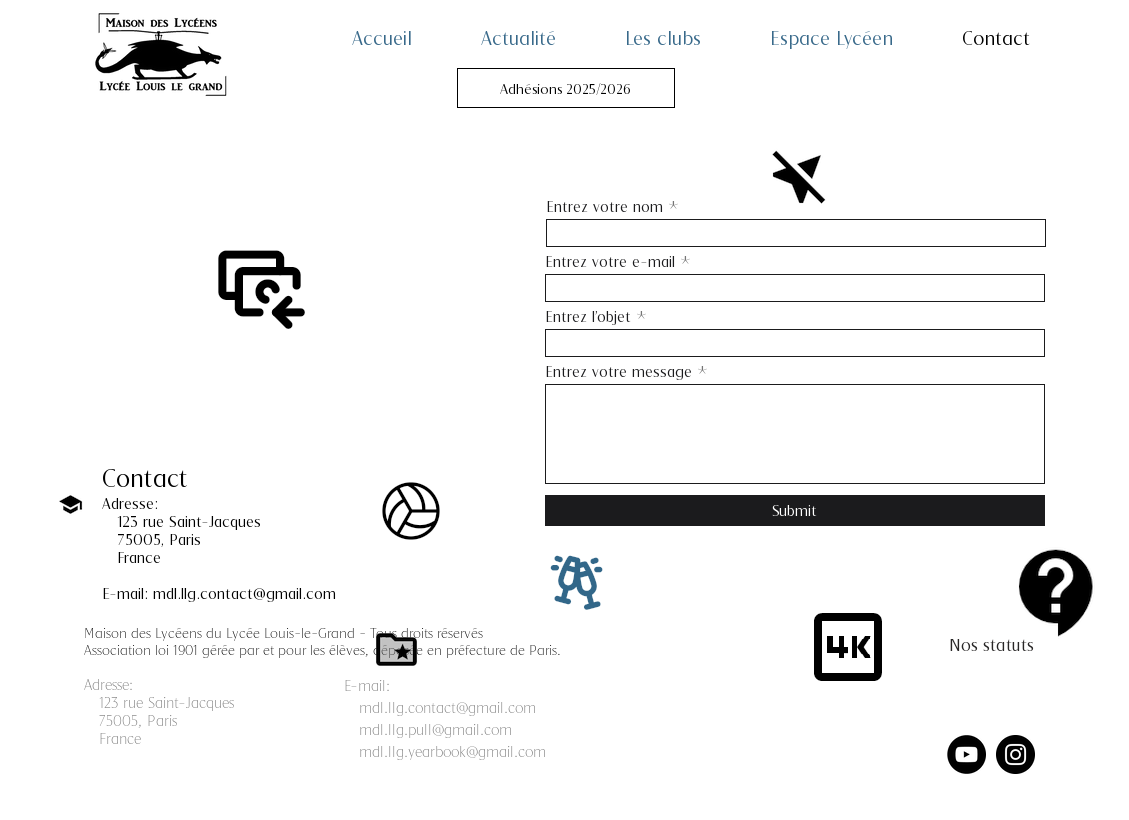 Image resolution: width=1129 pixels, height=820 pixels. I want to click on request a refund or money back, so click(259, 283).